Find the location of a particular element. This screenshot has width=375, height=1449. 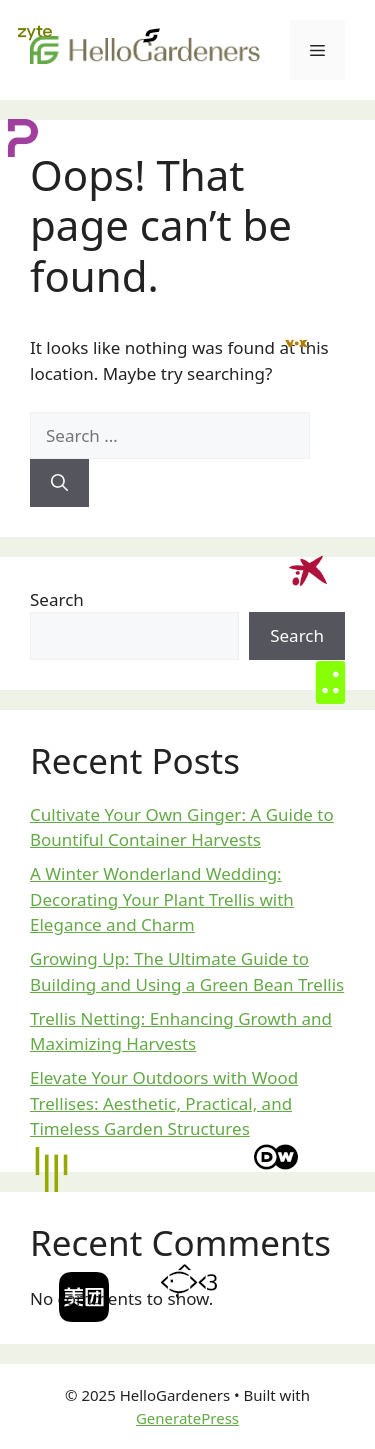

speedypage logo is located at coordinates (151, 35).